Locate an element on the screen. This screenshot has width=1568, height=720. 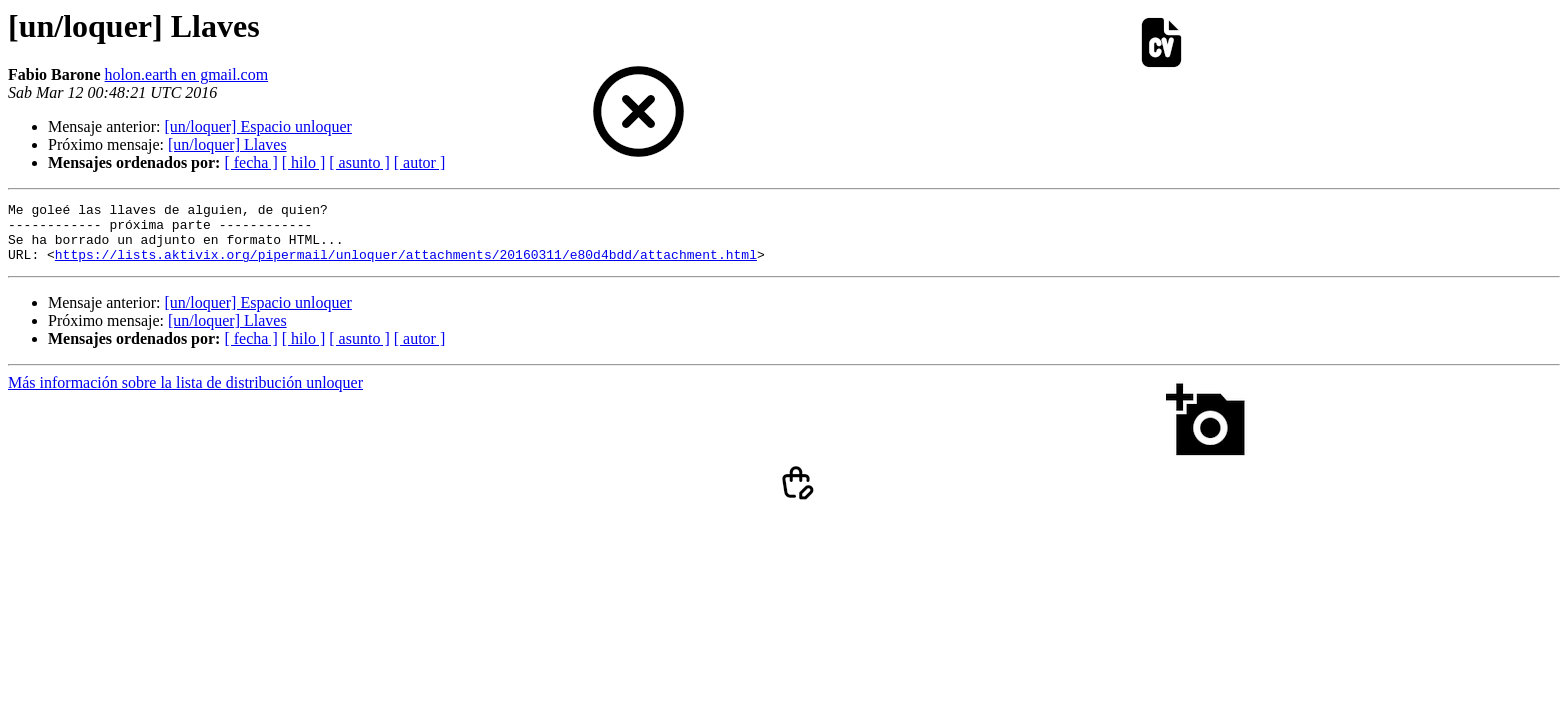
add a new photo is located at coordinates (1207, 421).